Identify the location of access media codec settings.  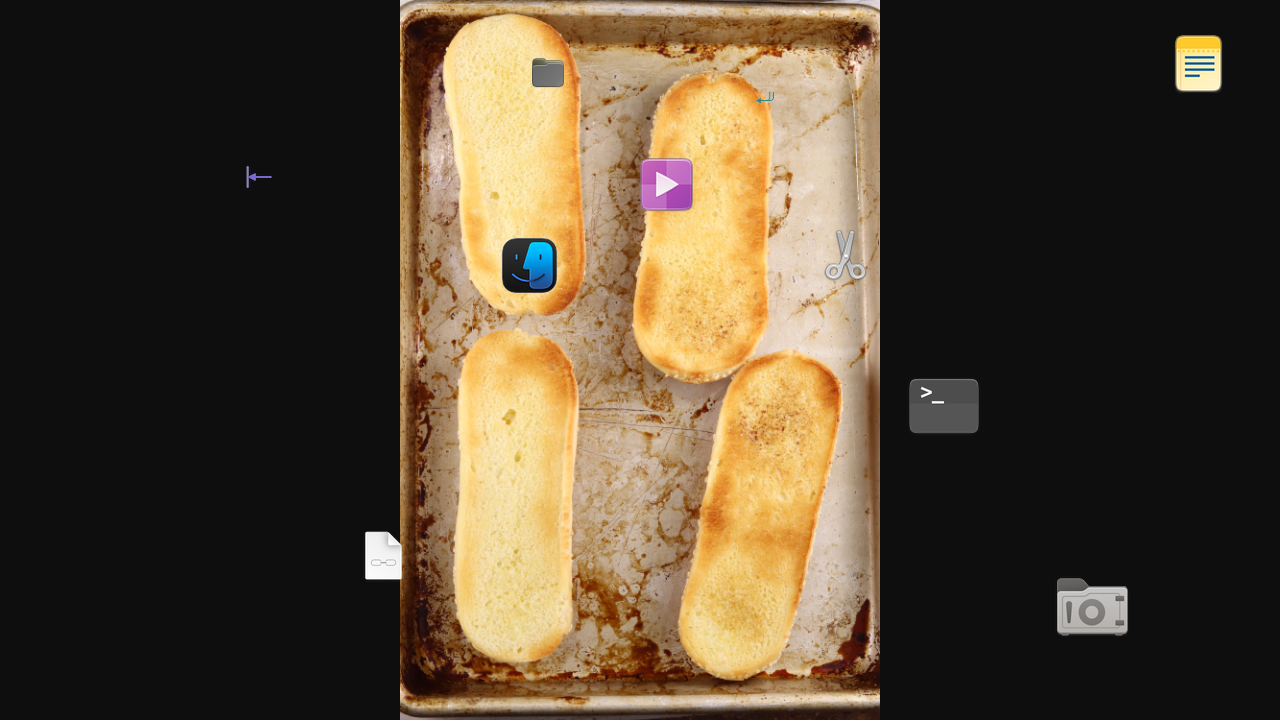
(666, 184).